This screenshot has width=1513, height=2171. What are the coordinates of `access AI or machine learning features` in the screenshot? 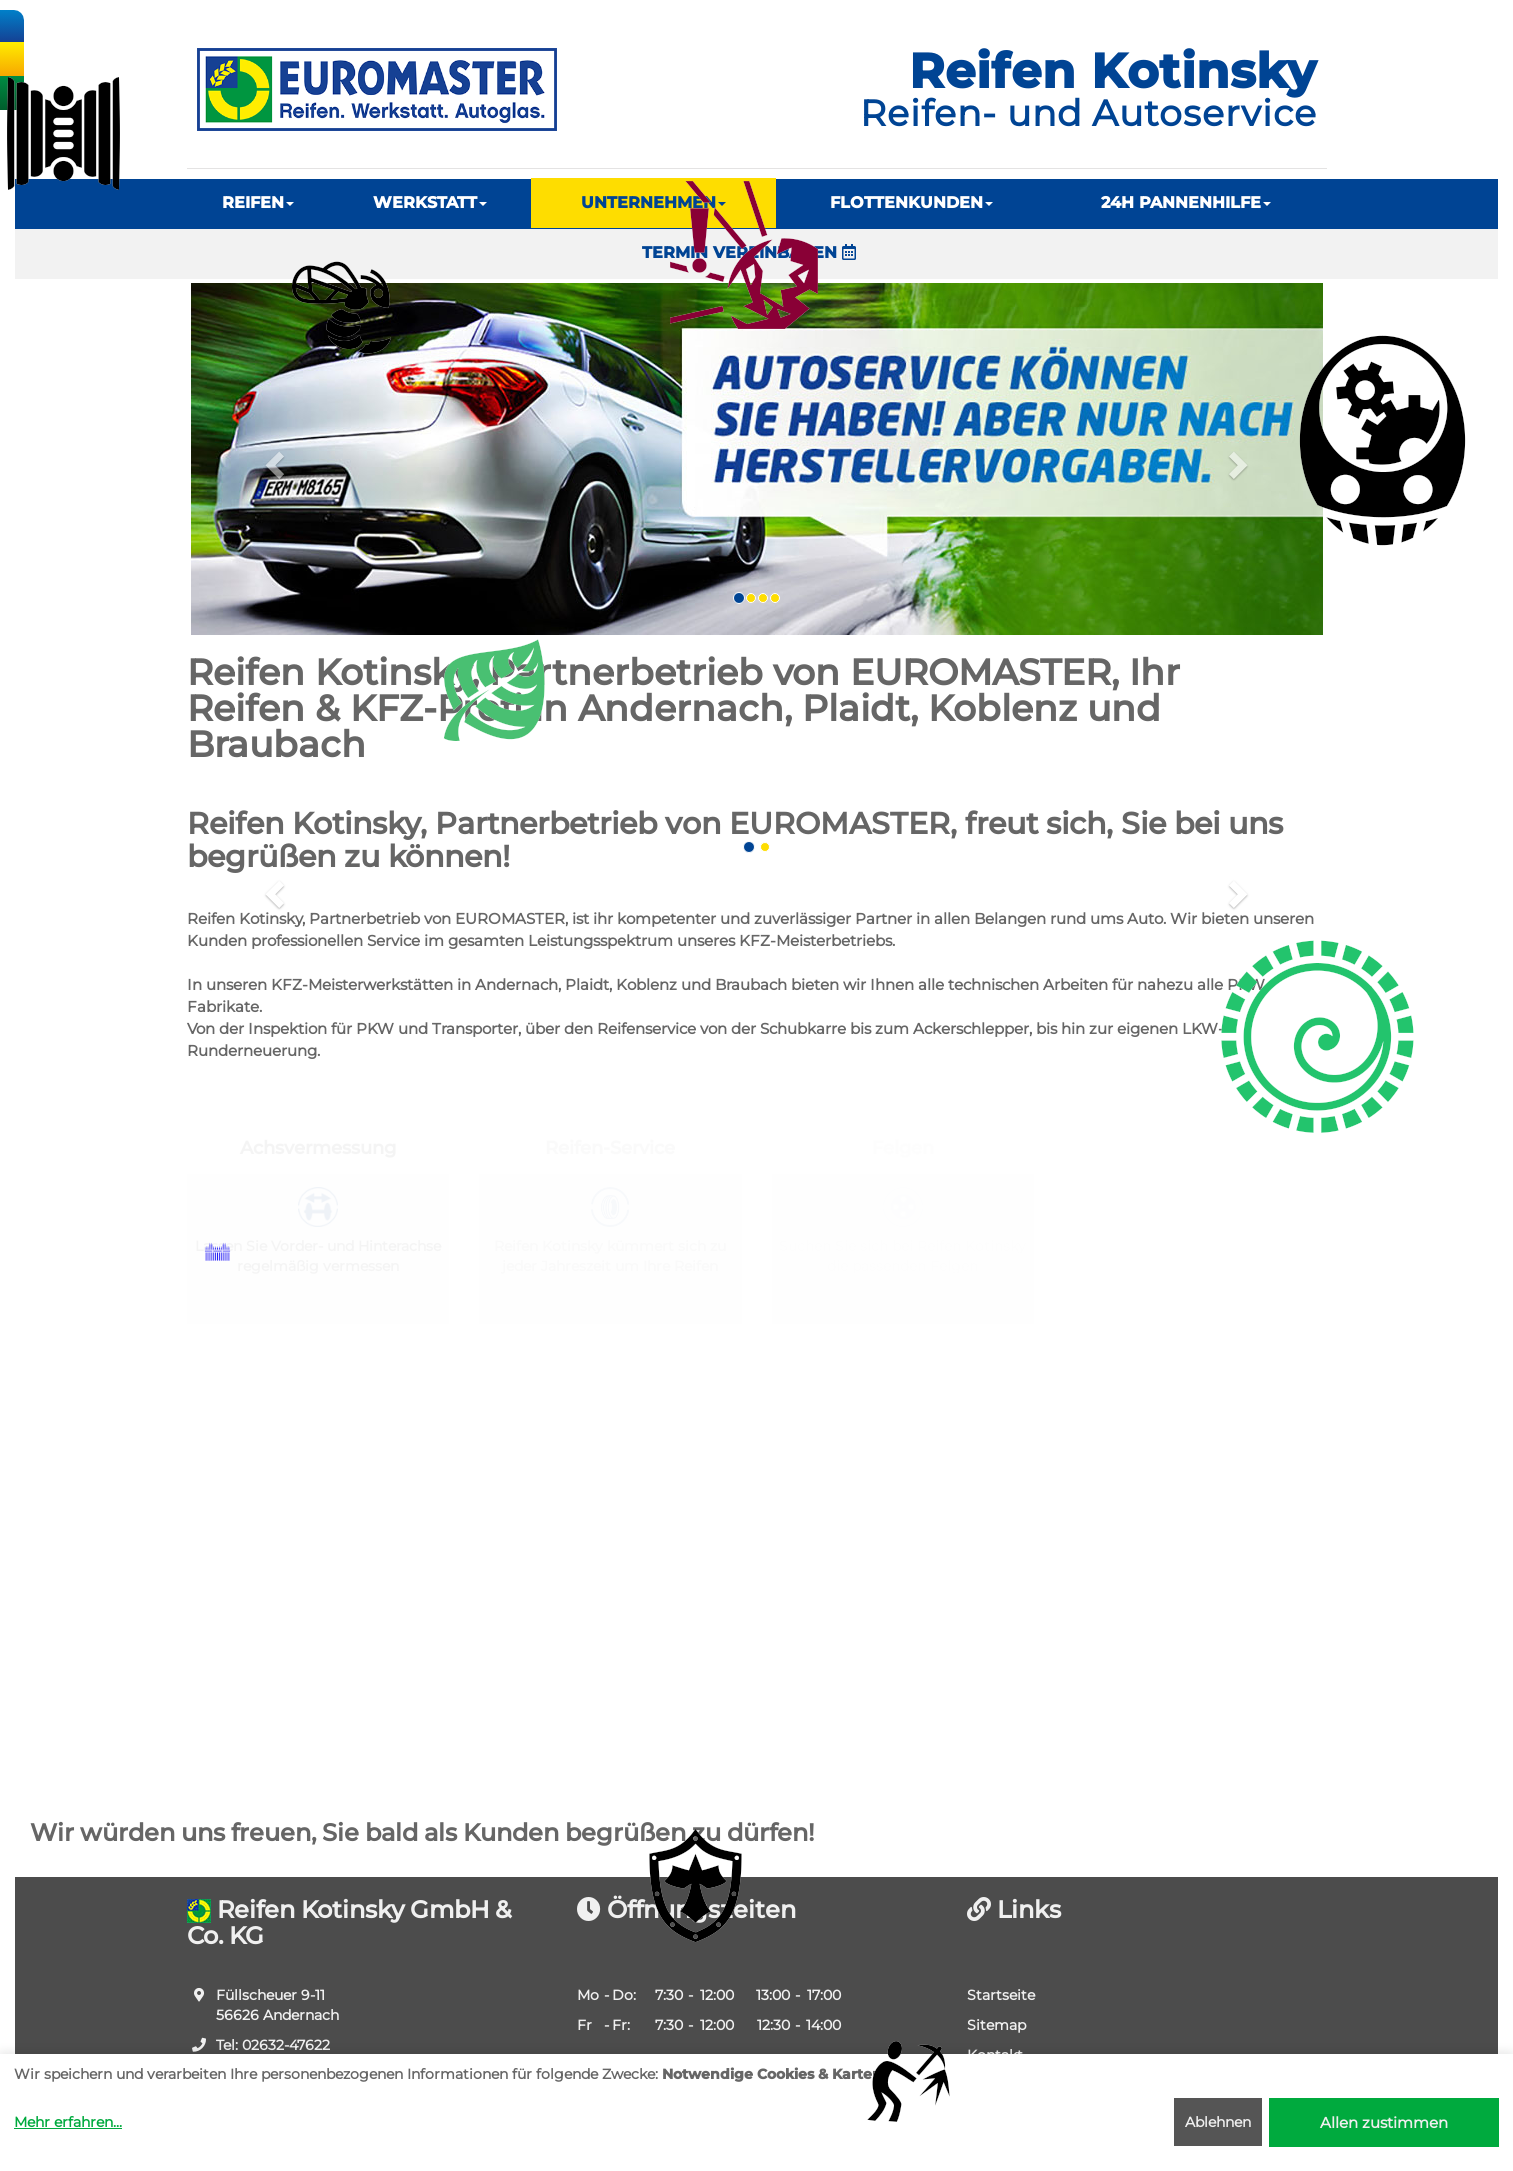 It's located at (1382, 440).